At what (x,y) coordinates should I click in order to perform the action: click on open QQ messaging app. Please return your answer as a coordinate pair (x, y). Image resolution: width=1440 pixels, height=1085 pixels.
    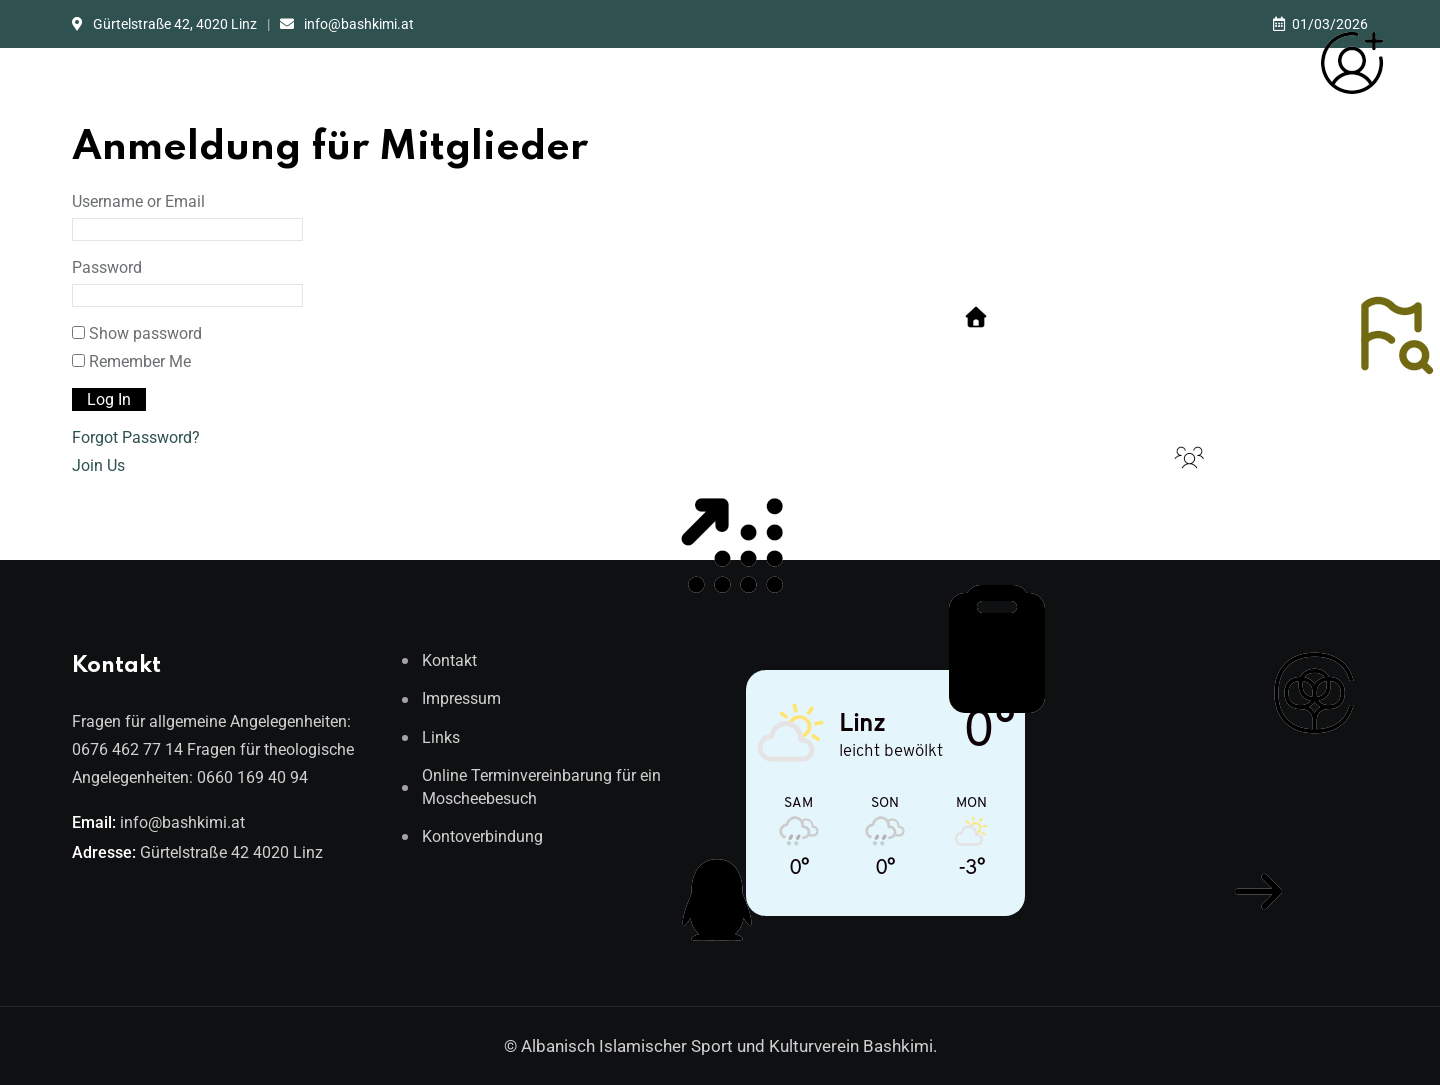
    Looking at the image, I should click on (717, 900).